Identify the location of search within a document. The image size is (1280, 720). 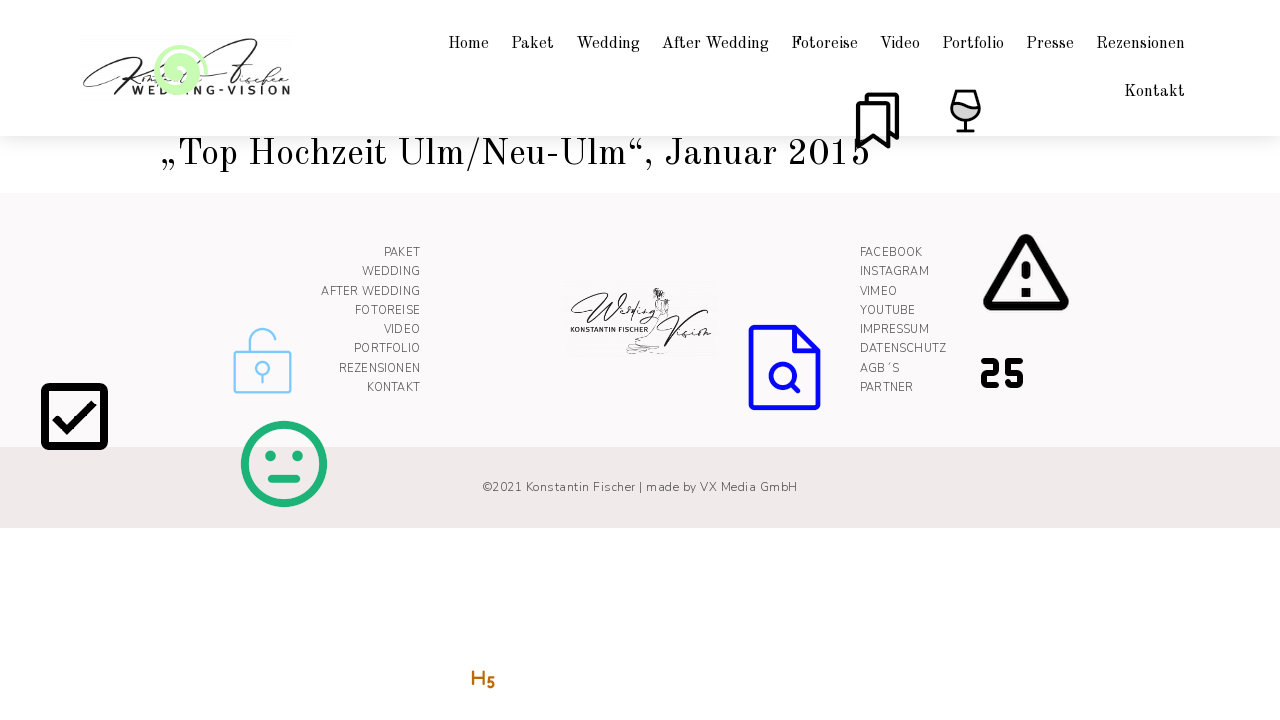
(784, 367).